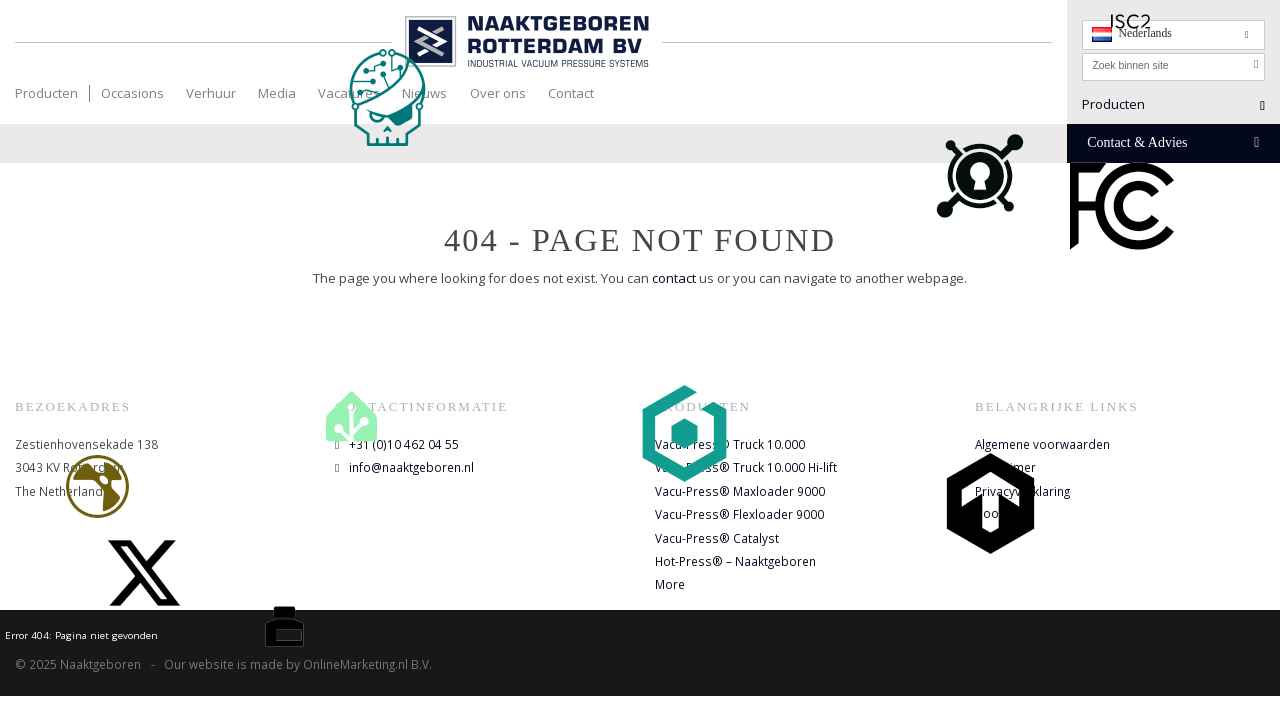 The height and width of the screenshot is (720, 1280). What do you see at coordinates (387, 97) in the screenshot?
I see `visit the Root Me cybersecurity learning platform` at bounding box center [387, 97].